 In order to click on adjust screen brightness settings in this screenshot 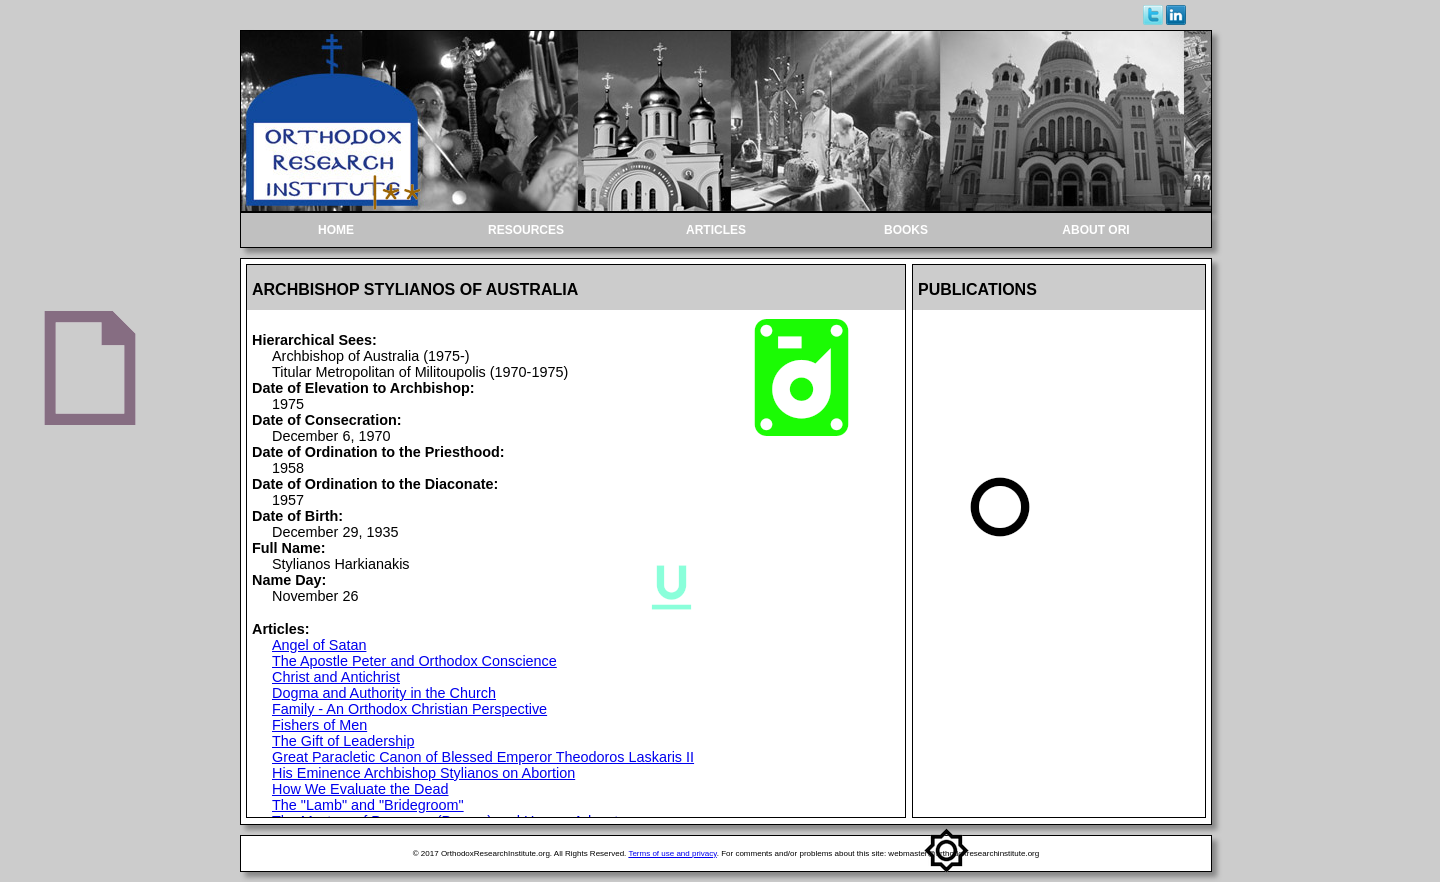, I will do `click(946, 850)`.